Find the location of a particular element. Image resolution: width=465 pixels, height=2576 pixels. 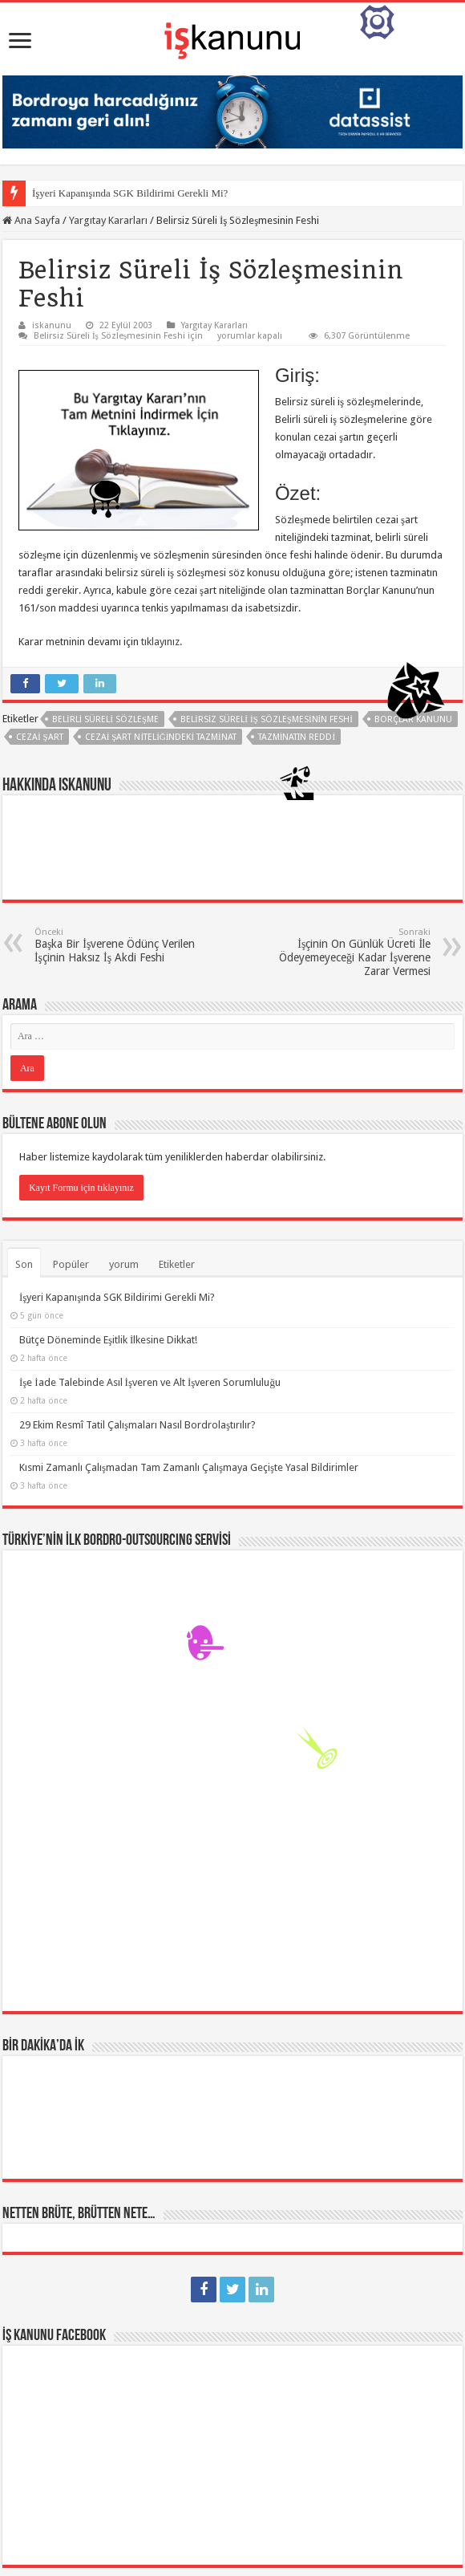

star fruit or carambola item in a game inventory is located at coordinates (415, 691).